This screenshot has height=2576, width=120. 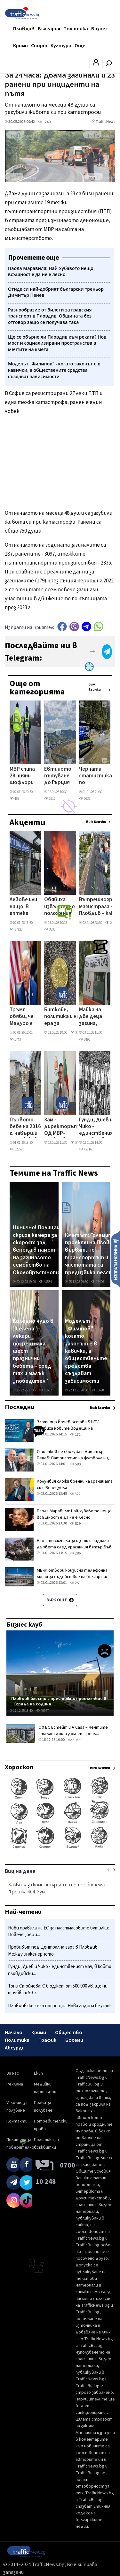 I want to click on open KakaoTalk messaging app, so click(x=38, y=1431).